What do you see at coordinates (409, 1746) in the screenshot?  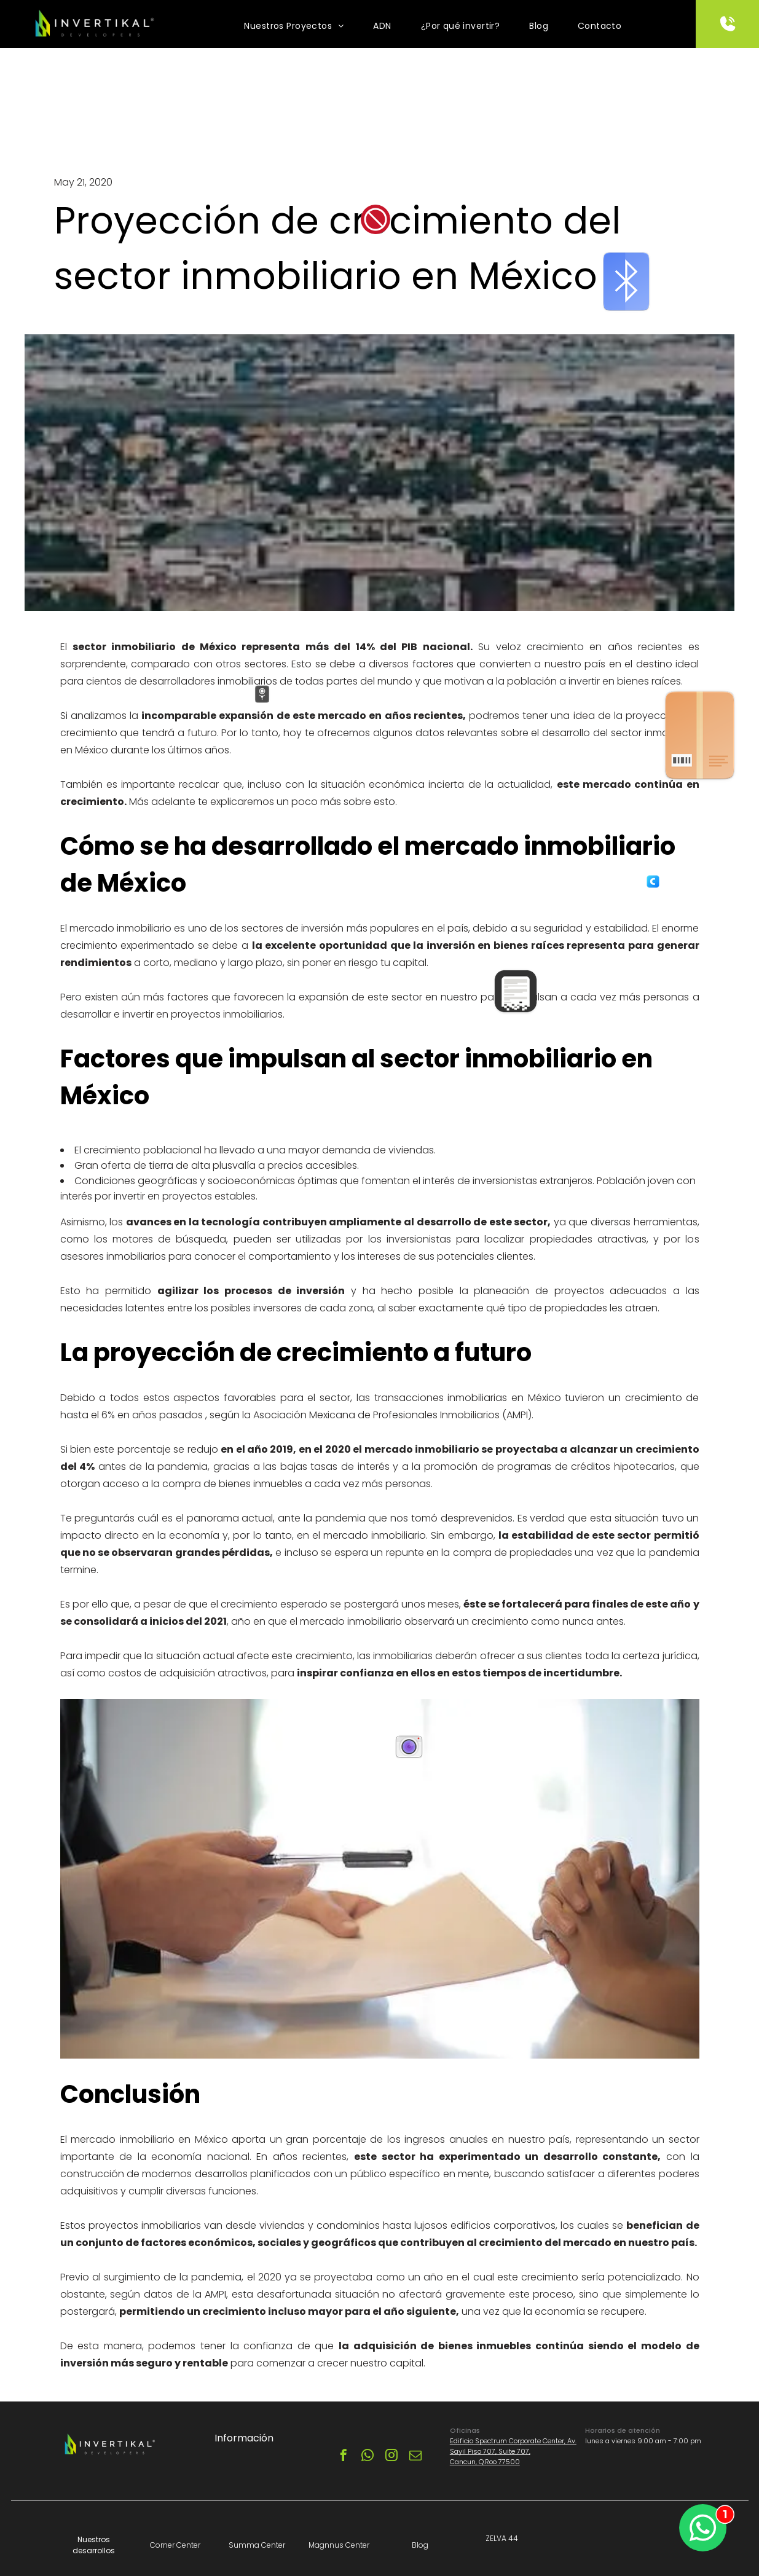 I see `open the camera app` at bounding box center [409, 1746].